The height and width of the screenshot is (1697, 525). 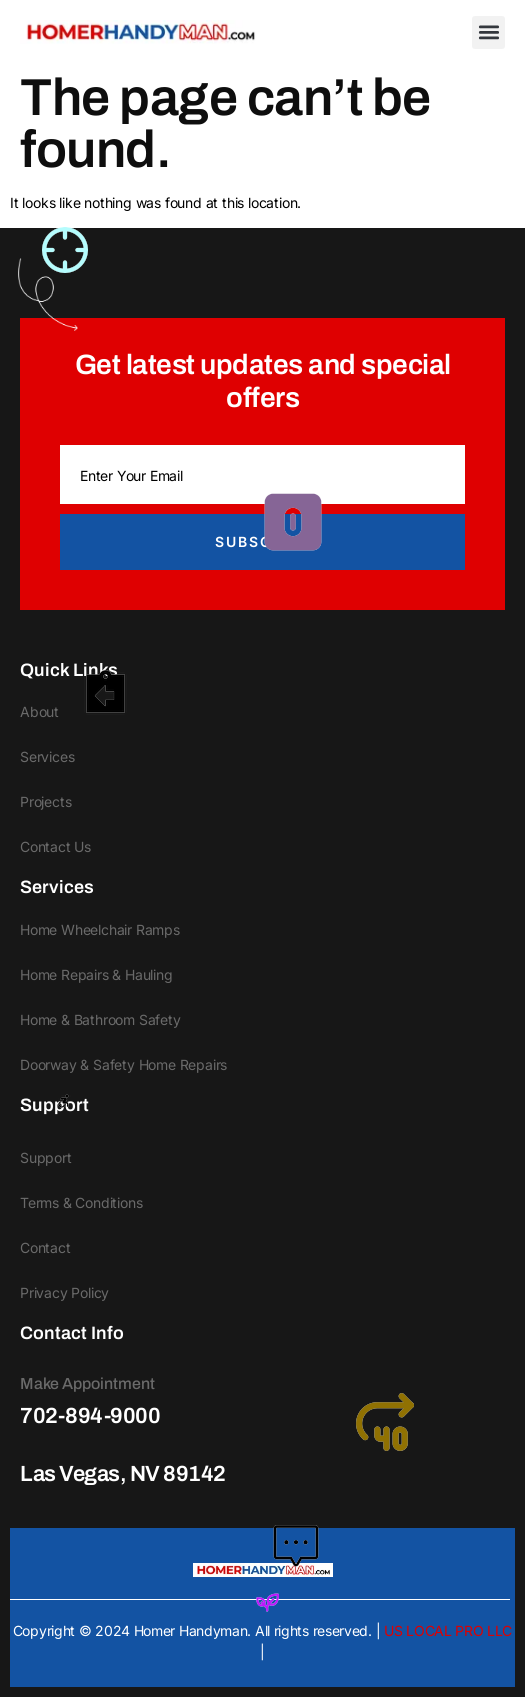 I want to click on skip forward 40 seconds, so click(x=386, y=1423).